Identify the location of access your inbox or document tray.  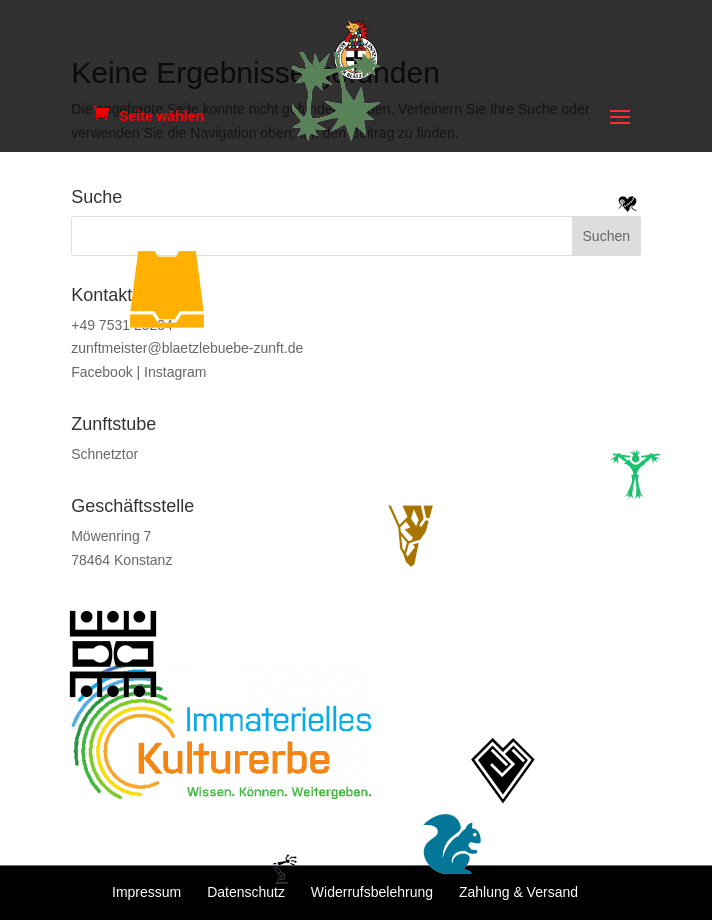
(167, 288).